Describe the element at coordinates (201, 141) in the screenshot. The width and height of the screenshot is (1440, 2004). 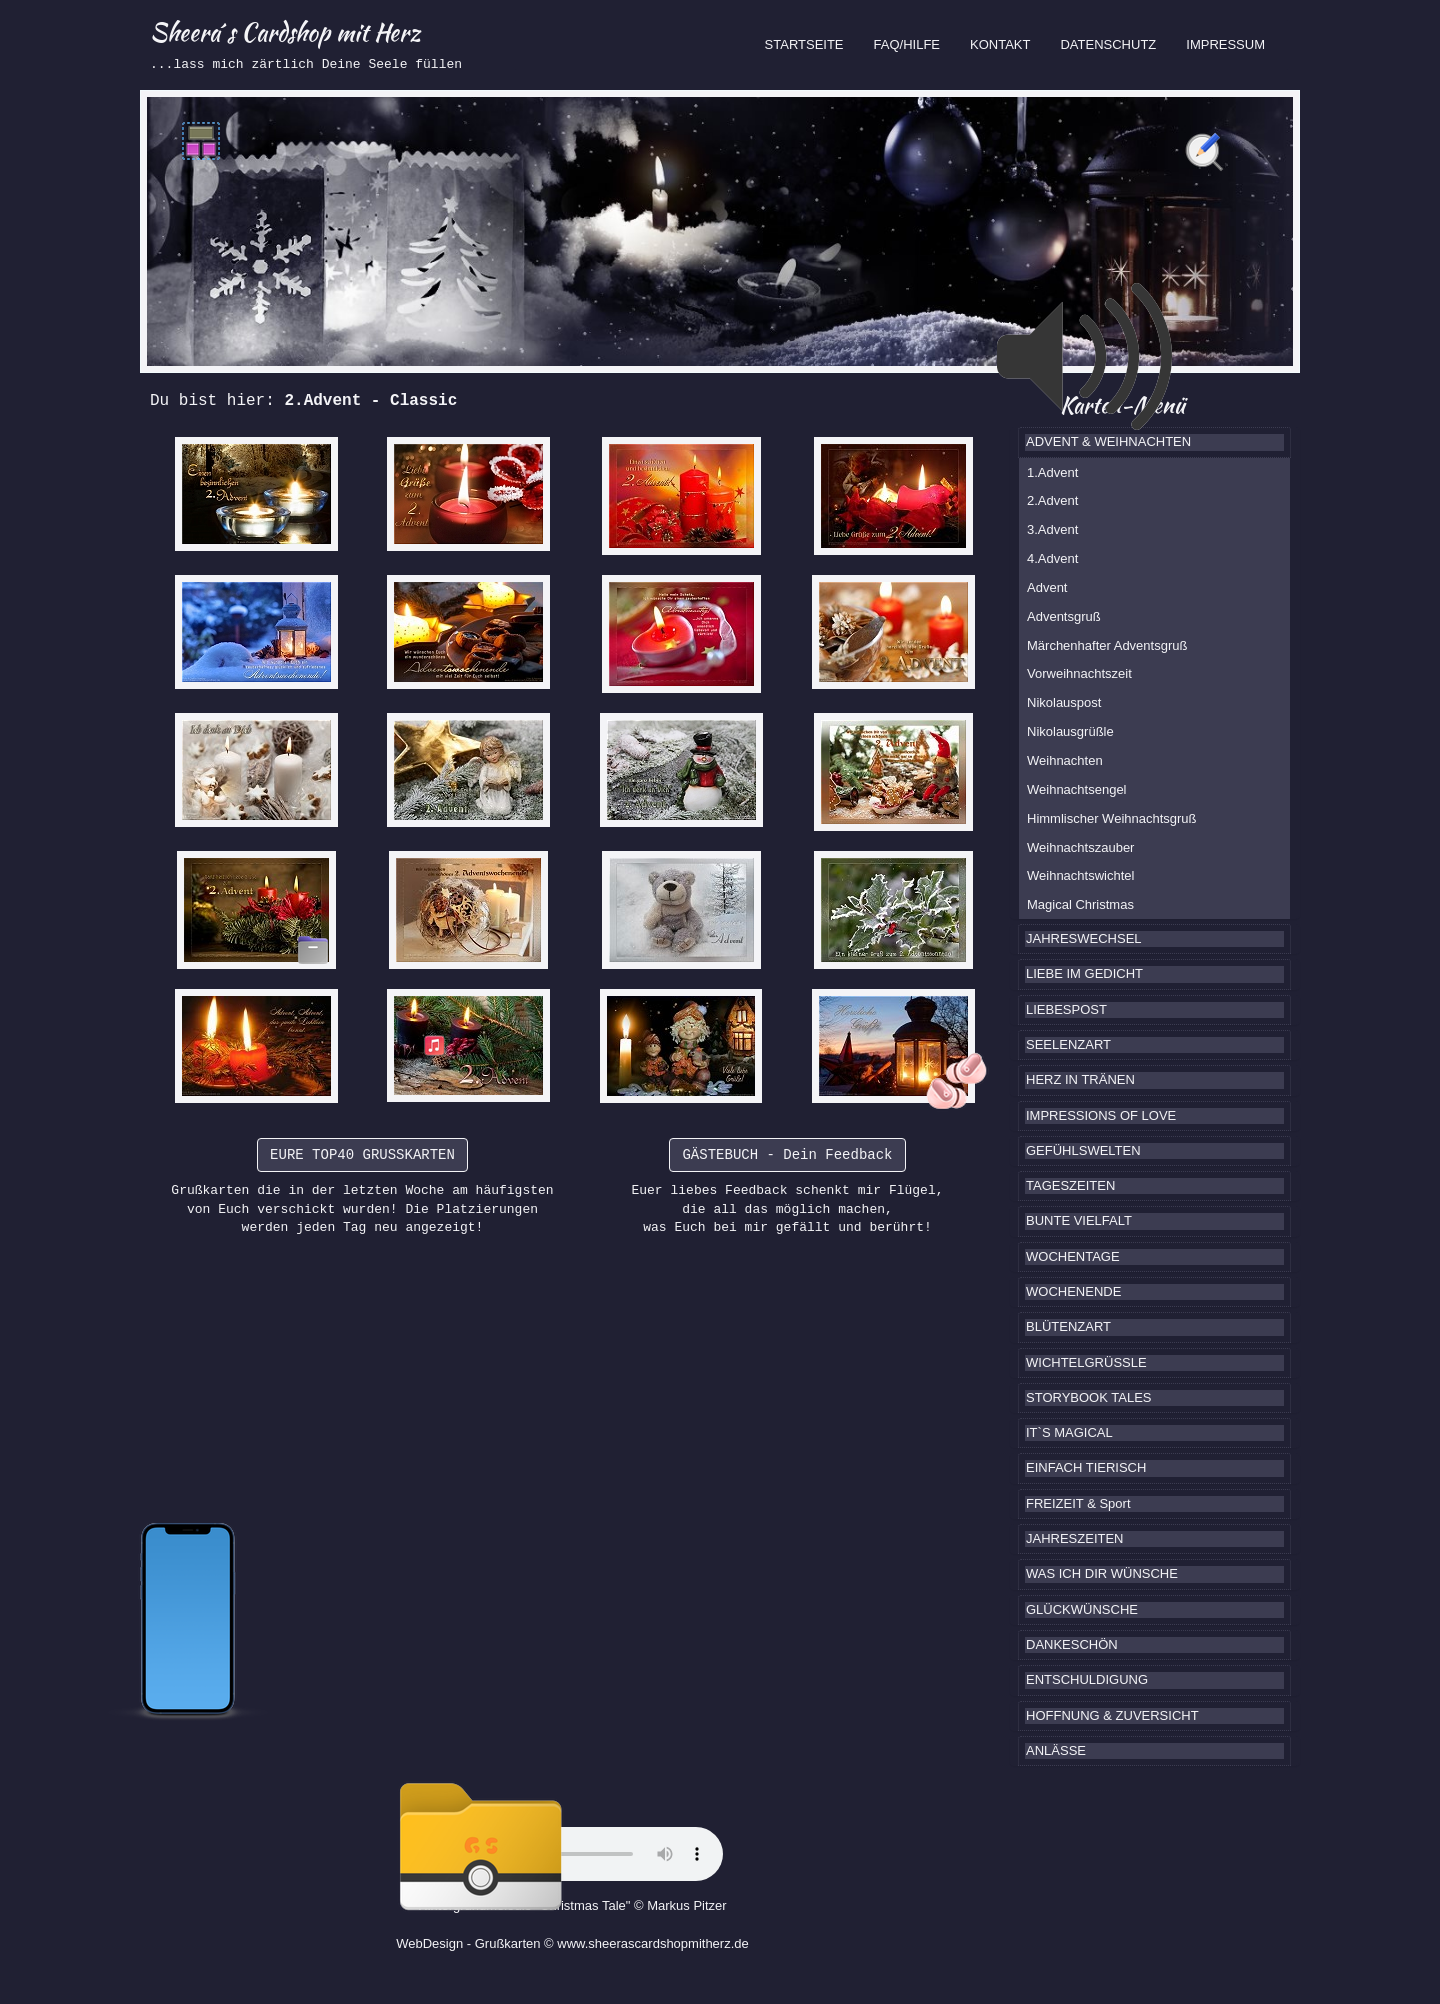
I see `select all items in the current view` at that location.